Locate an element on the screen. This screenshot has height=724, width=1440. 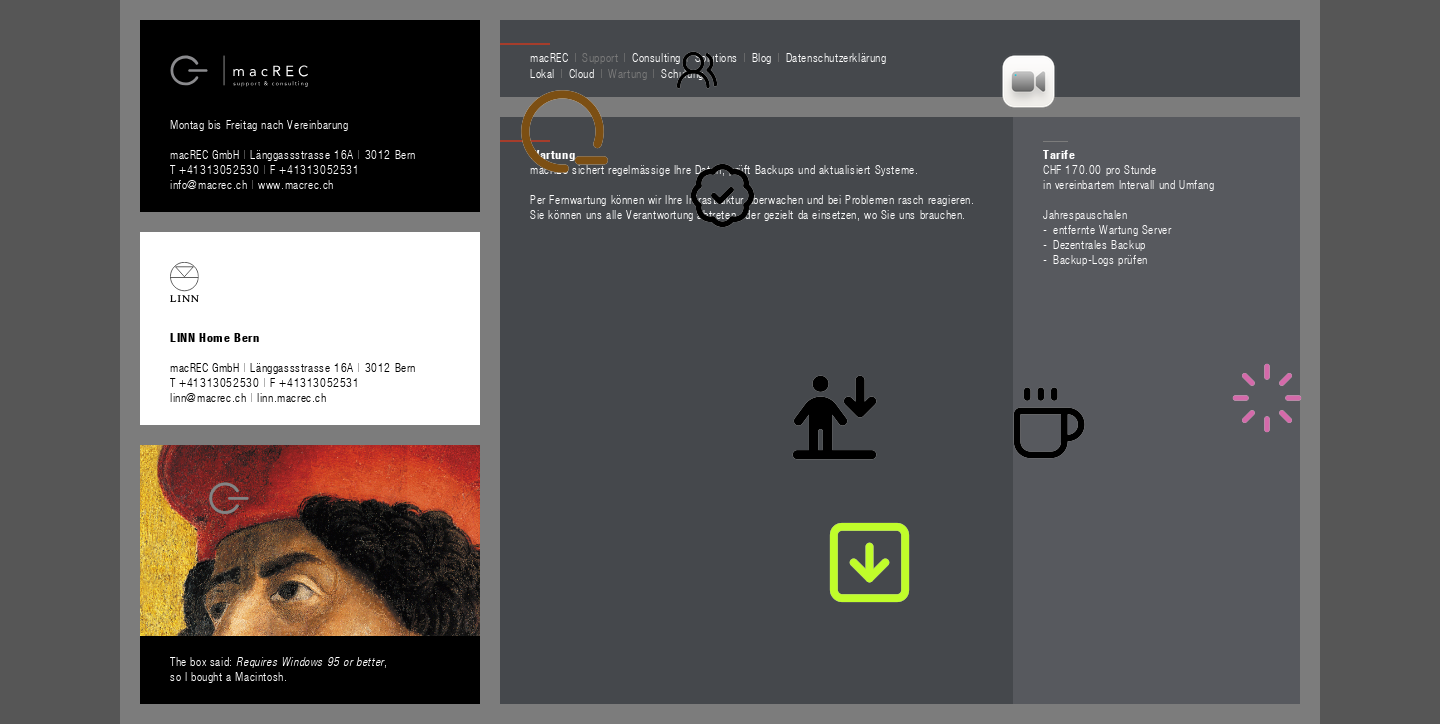
remove item from a list or collection is located at coordinates (562, 131).